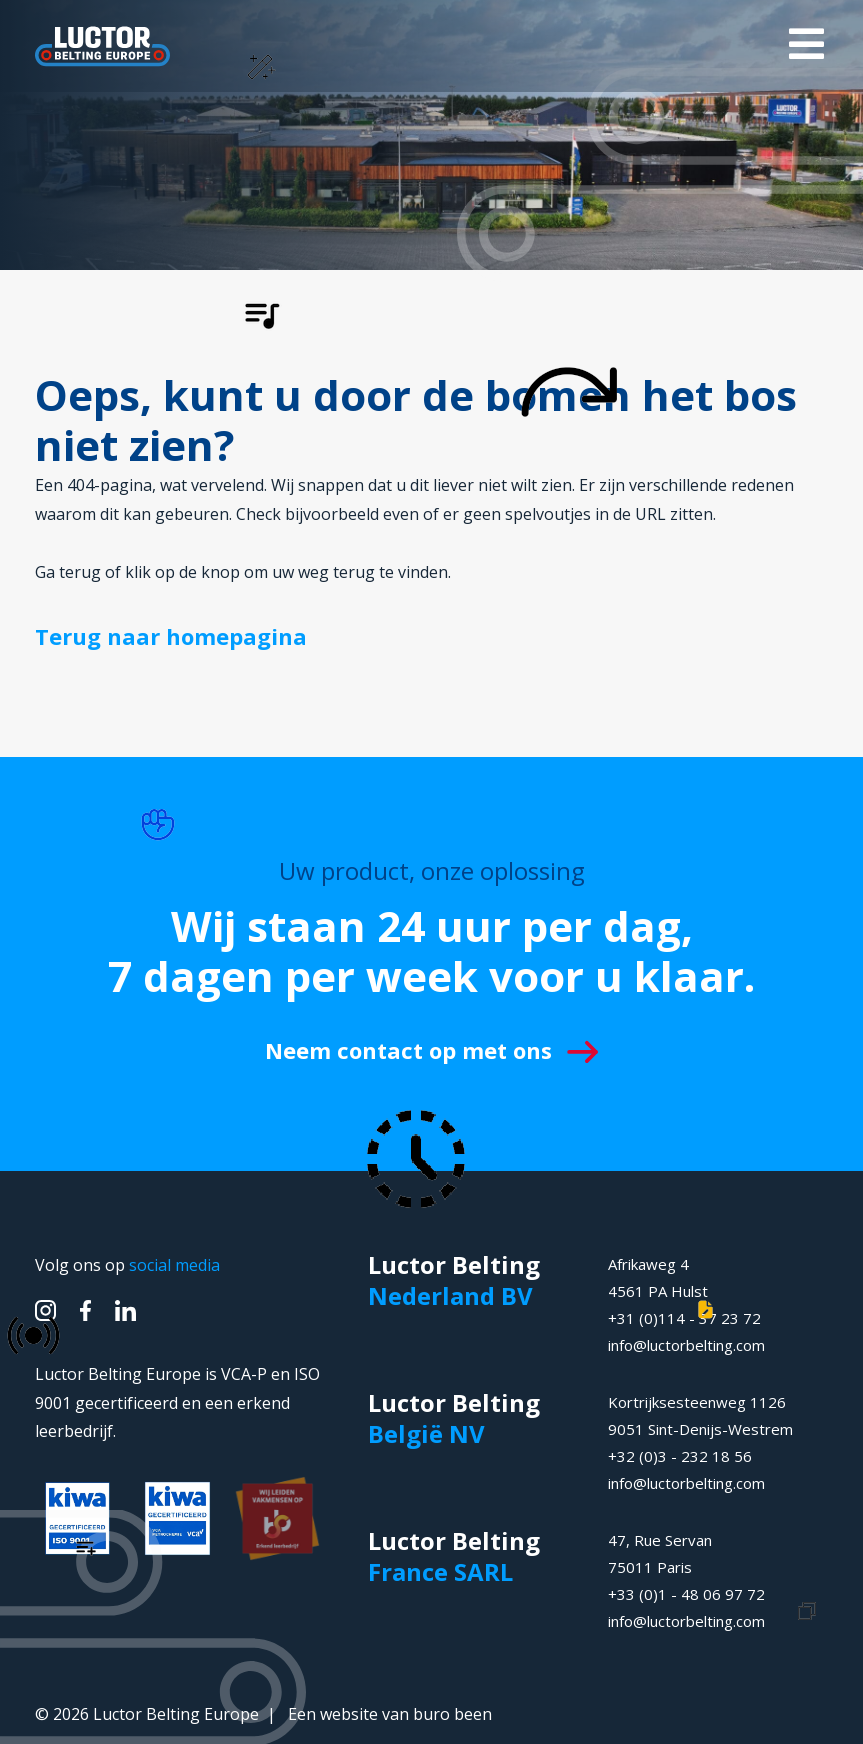  Describe the element at coordinates (261, 314) in the screenshot. I see `view music queue or playlist` at that location.